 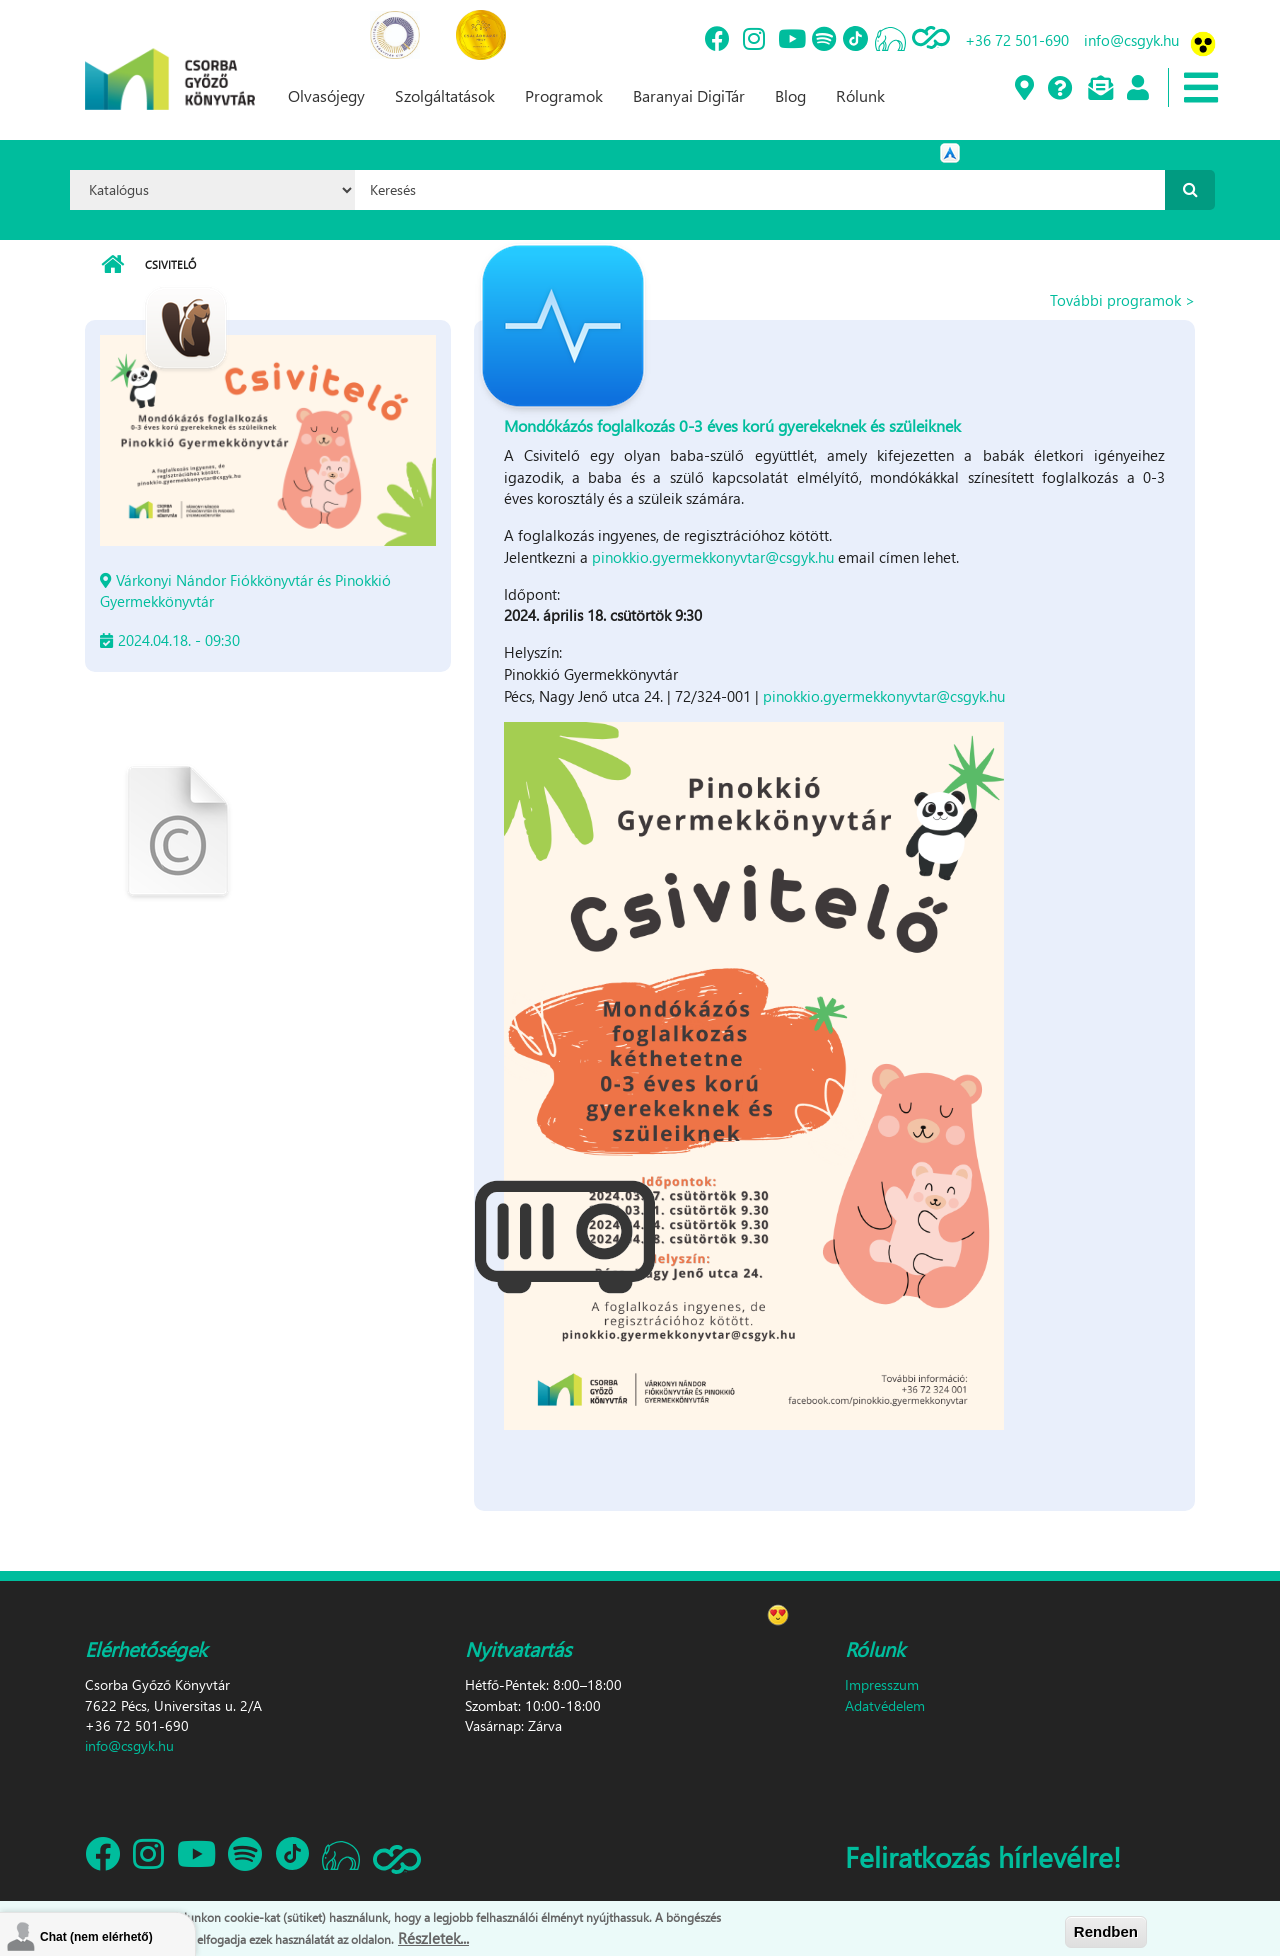 I want to click on indicates a file currently being copied, so click(x=178, y=833).